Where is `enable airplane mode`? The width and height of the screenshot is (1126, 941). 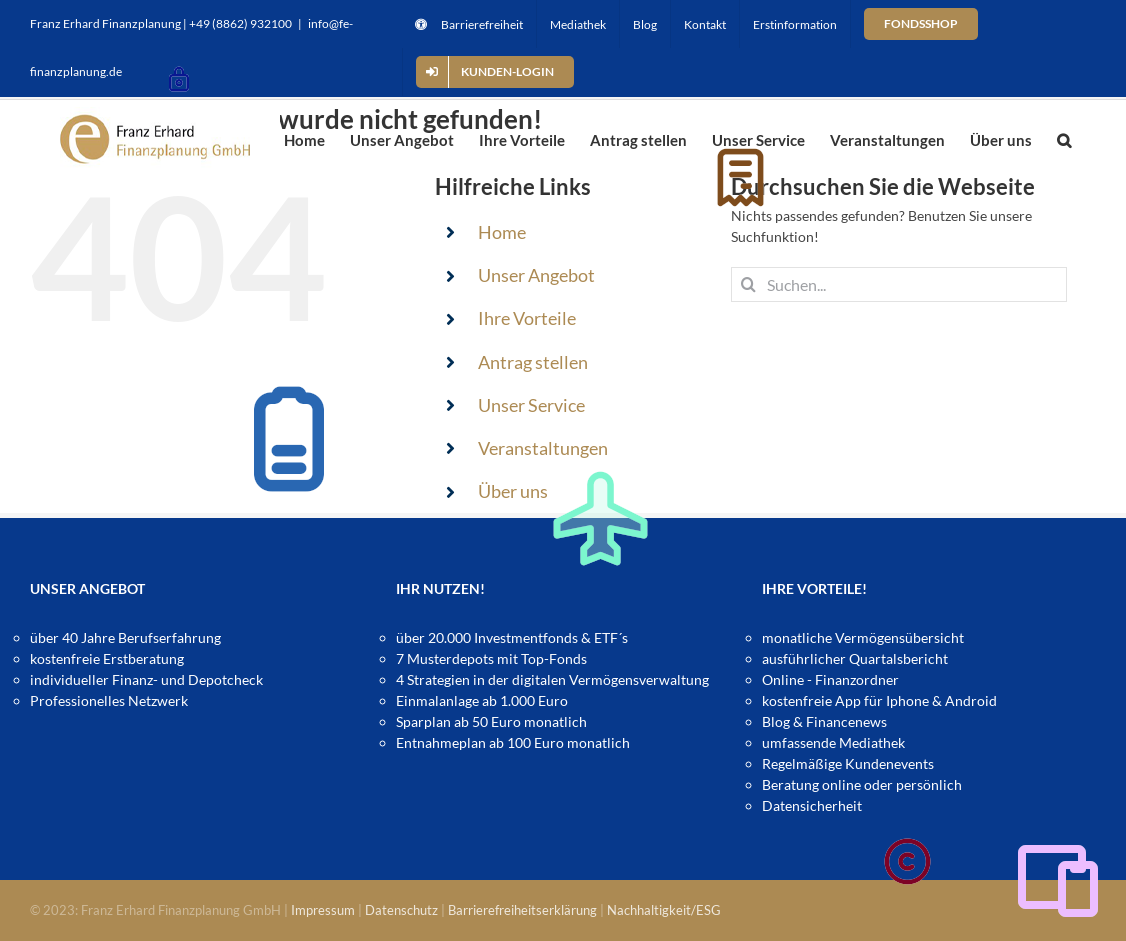
enable airplane mode is located at coordinates (600, 518).